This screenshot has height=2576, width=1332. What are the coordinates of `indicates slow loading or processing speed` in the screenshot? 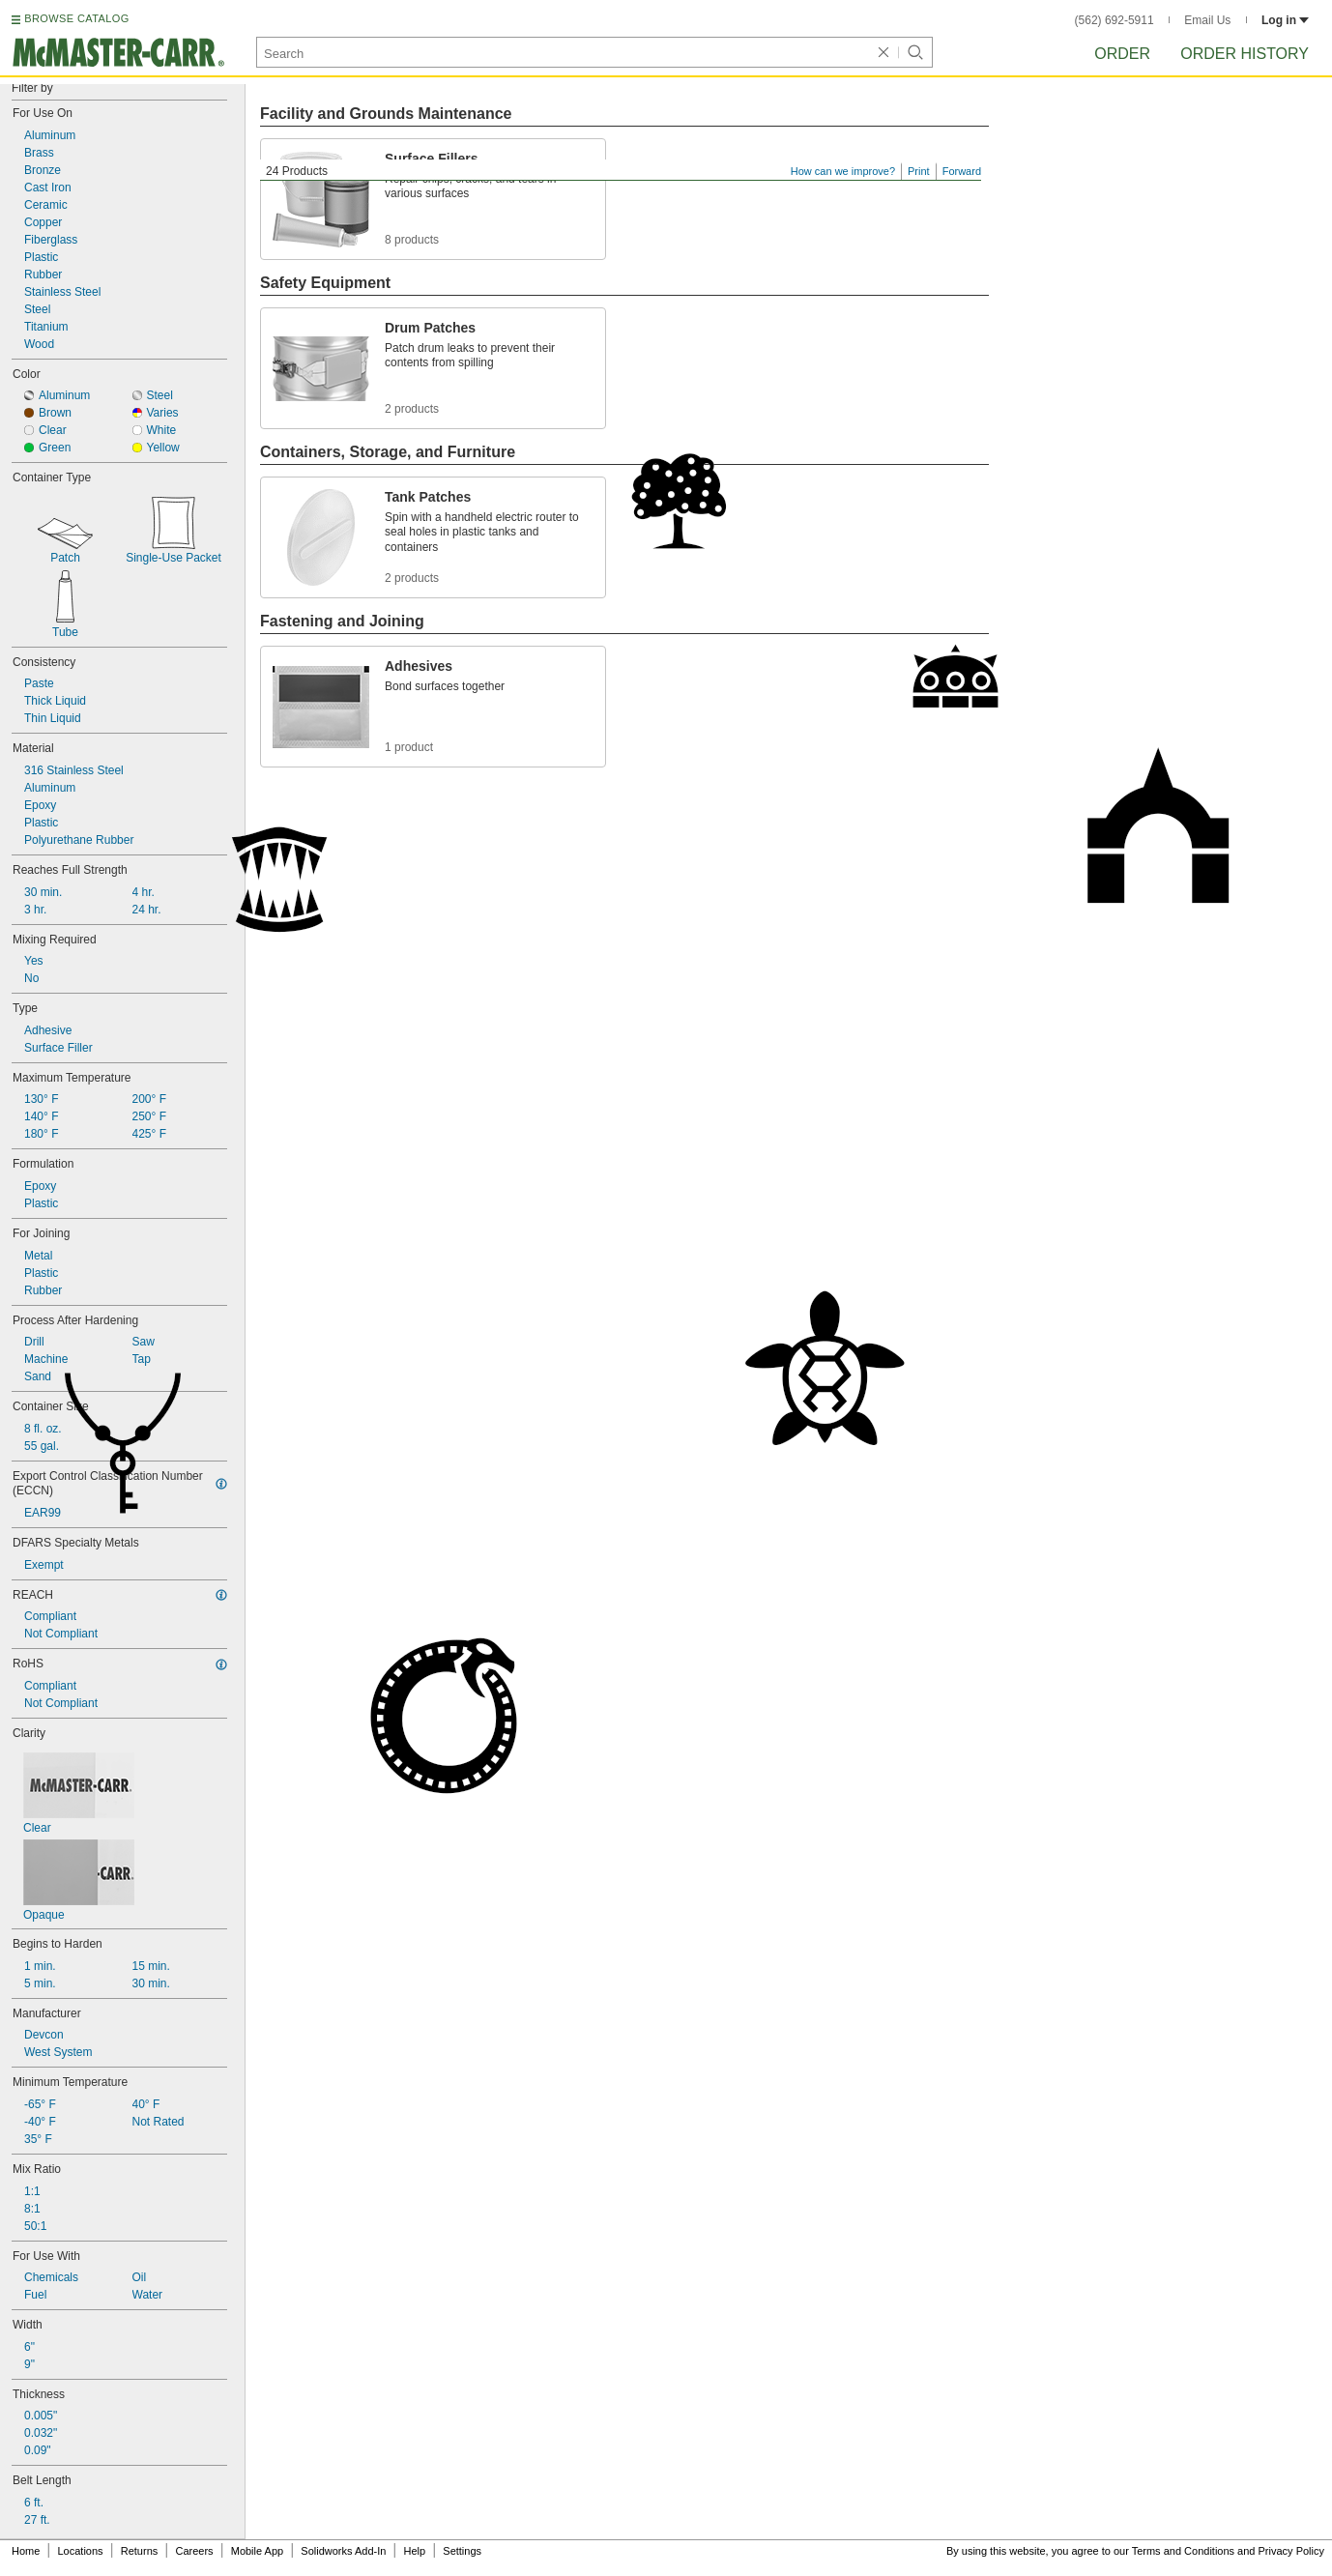 It's located at (824, 1368).